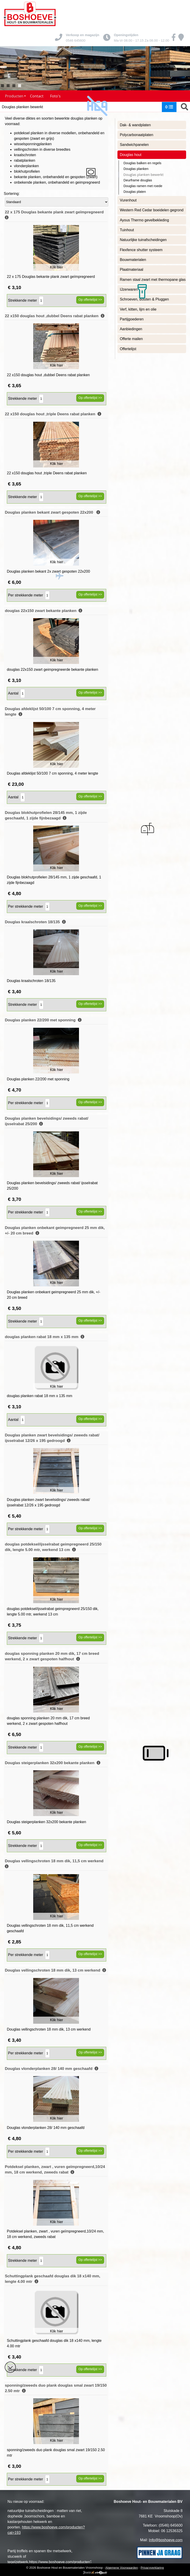  Describe the element at coordinates (97, 106) in the screenshot. I see `disable HTTP HEAD request method` at that location.